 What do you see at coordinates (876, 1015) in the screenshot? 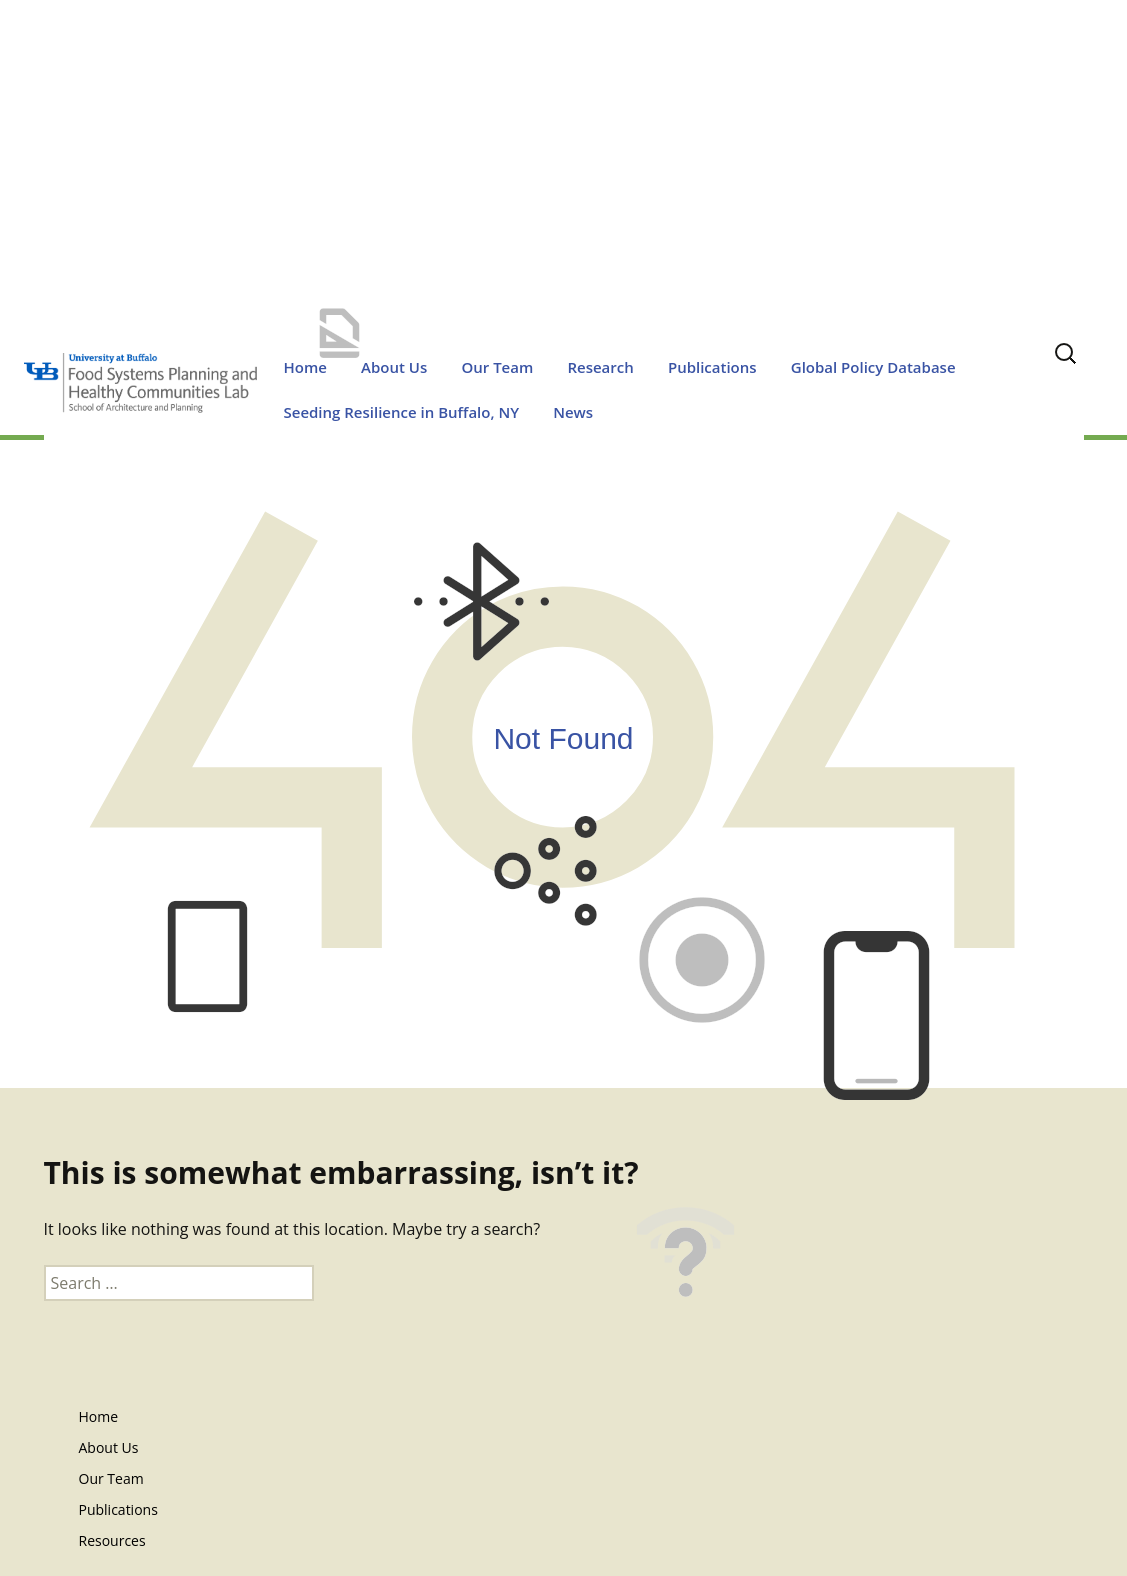
I see `indicates mobile device or smartphone` at bounding box center [876, 1015].